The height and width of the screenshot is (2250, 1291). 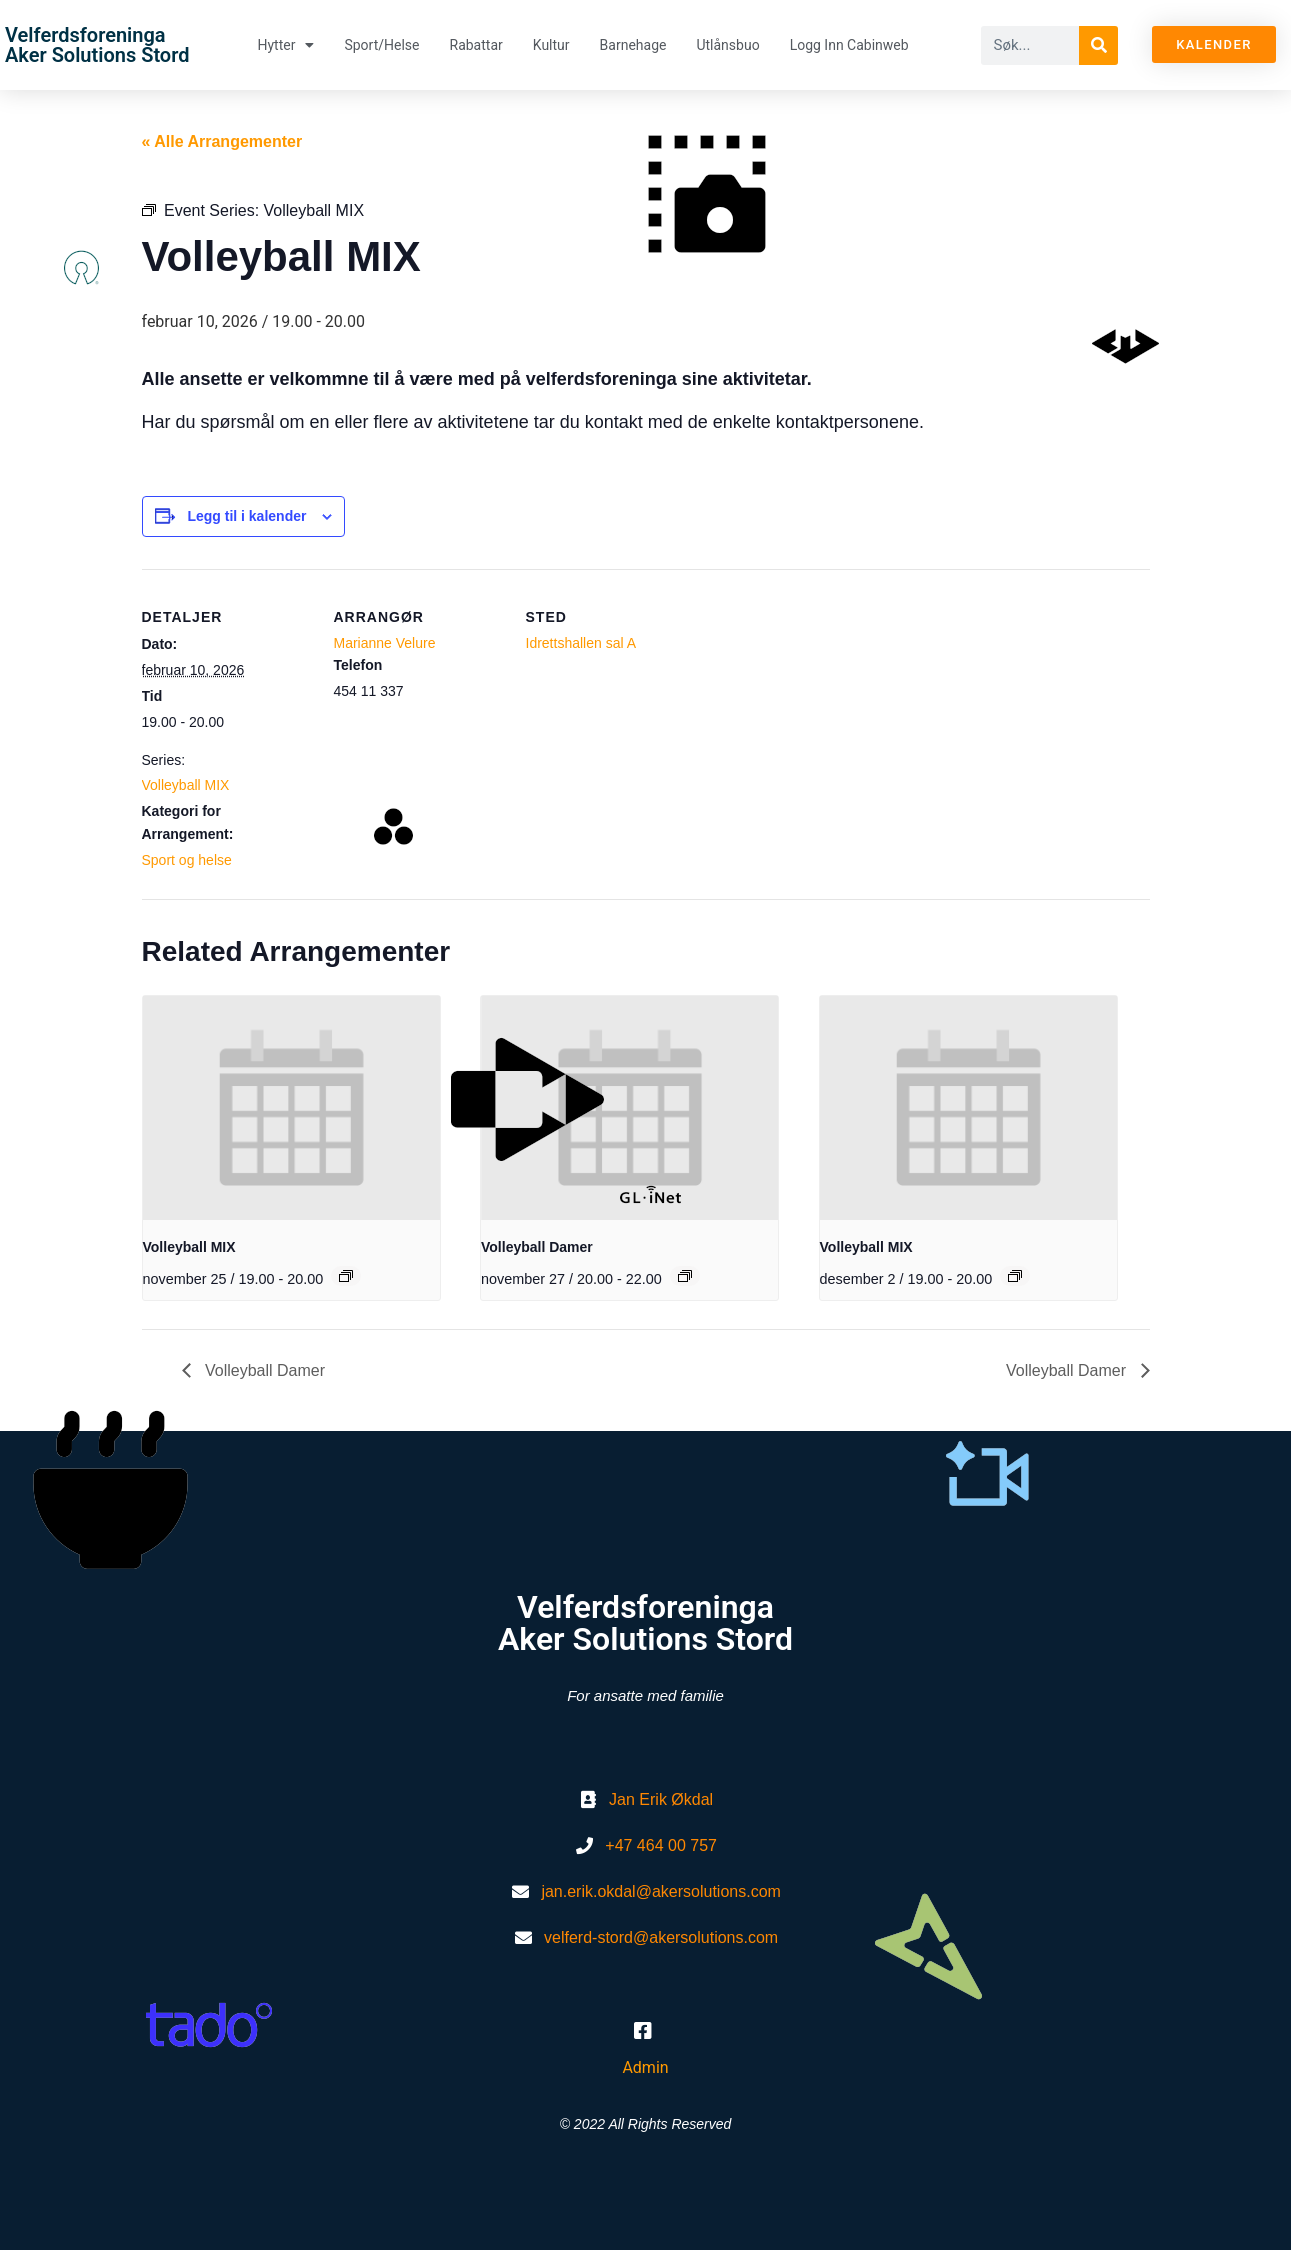 I want to click on basic attention token (bat) cryptocurrency logo, so click(x=1125, y=346).